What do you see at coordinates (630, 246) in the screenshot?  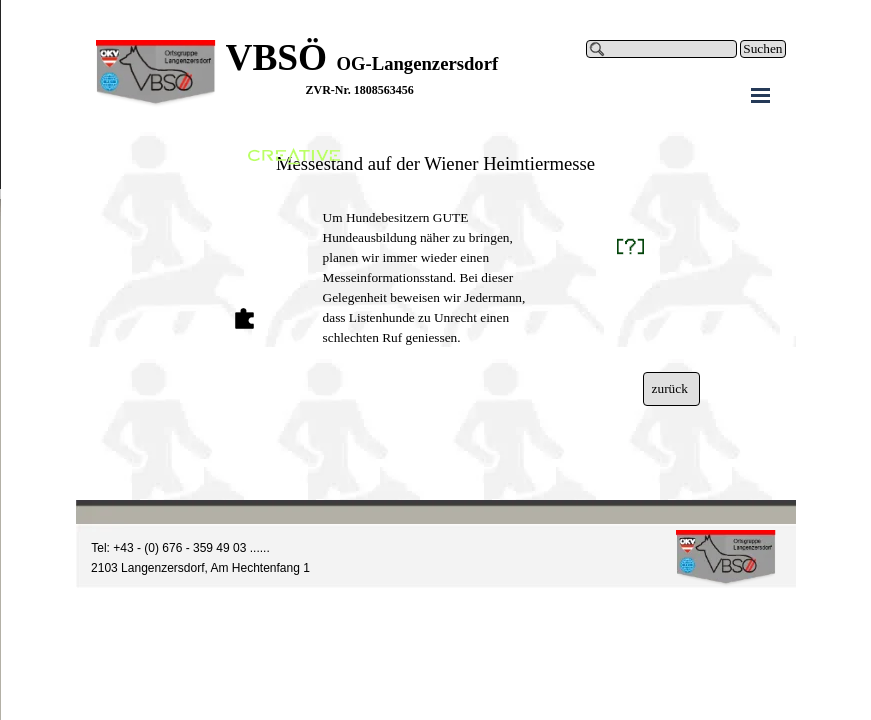 I see `visit the Philadelphia Inquirer website` at bounding box center [630, 246].